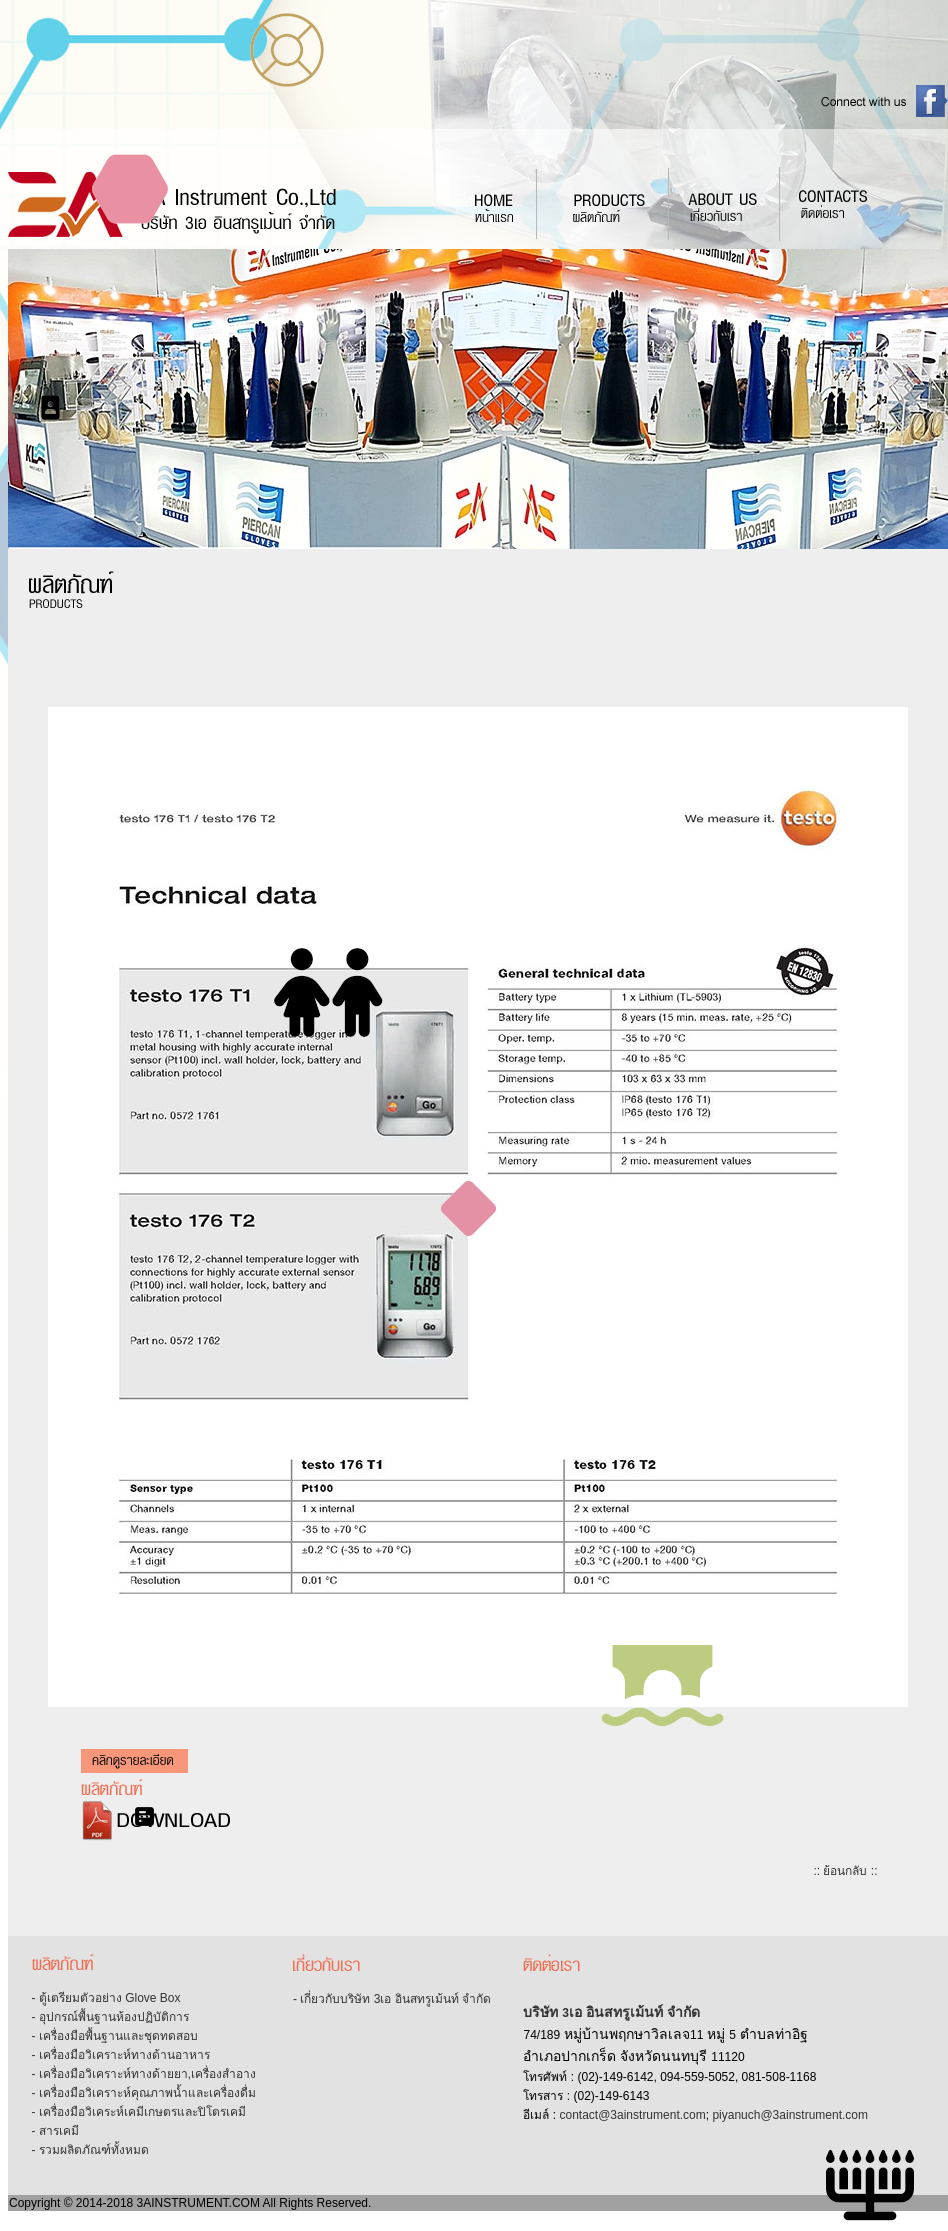 This screenshot has height=2231, width=948. I want to click on access help or support, so click(287, 50).